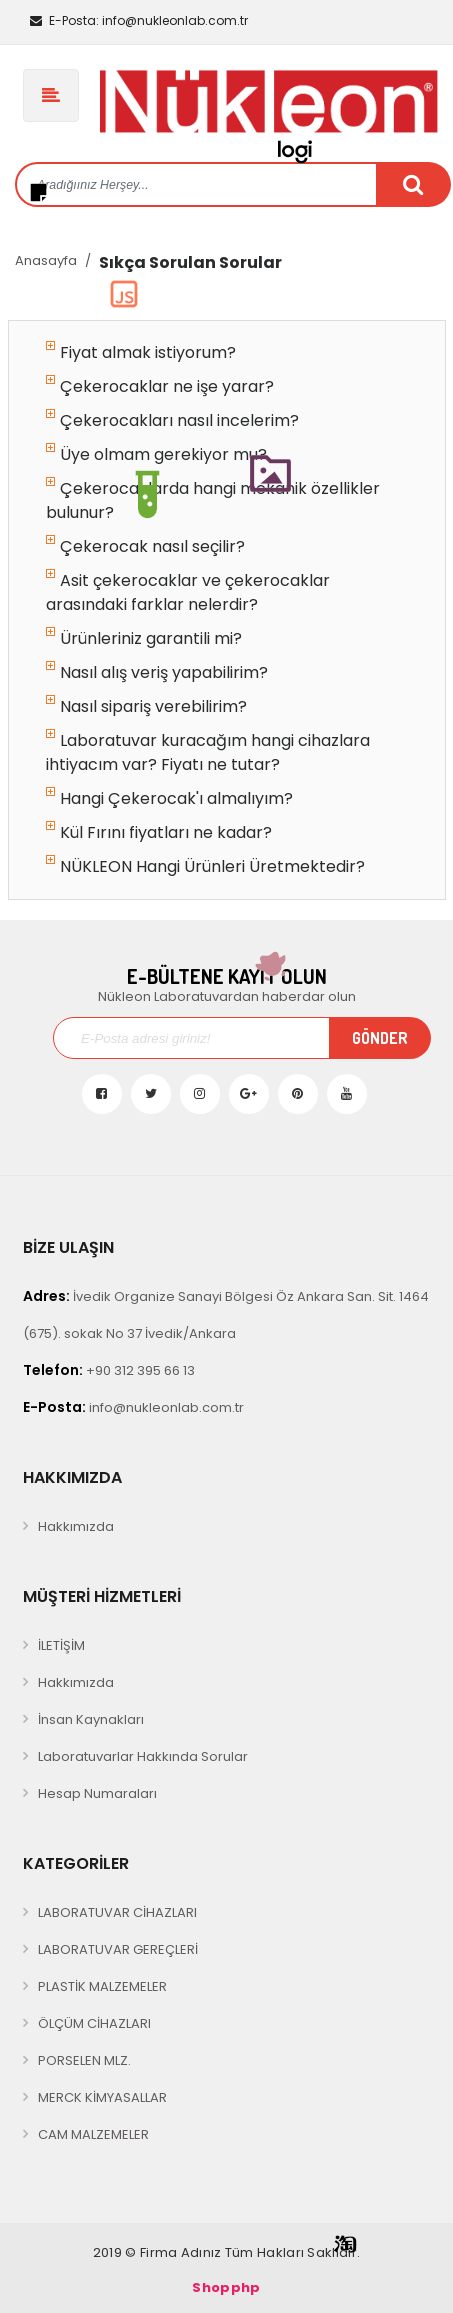 Image resolution: width=453 pixels, height=2313 pixels. What do you see at coordinates (345, 2244) in the screenshot?
I see `open the Taobao app` at bounding box center [345, 2244].